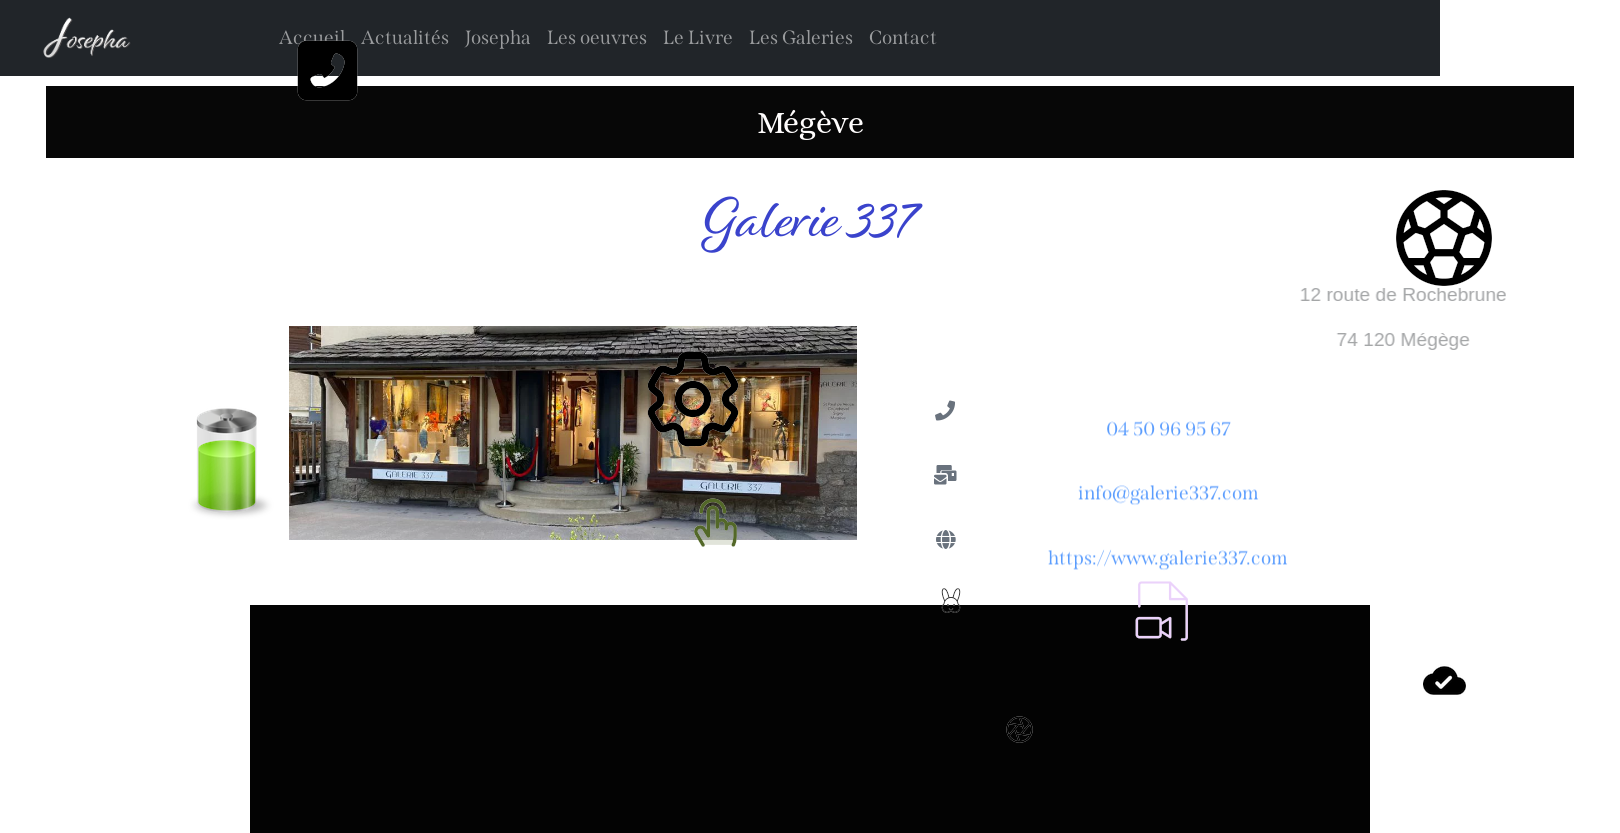 This screenshot has height=833, width=1620. What do you see at coordinates (227, 460) in the screenshot?
I see `view current battery level` at bounding box center [227, 460].